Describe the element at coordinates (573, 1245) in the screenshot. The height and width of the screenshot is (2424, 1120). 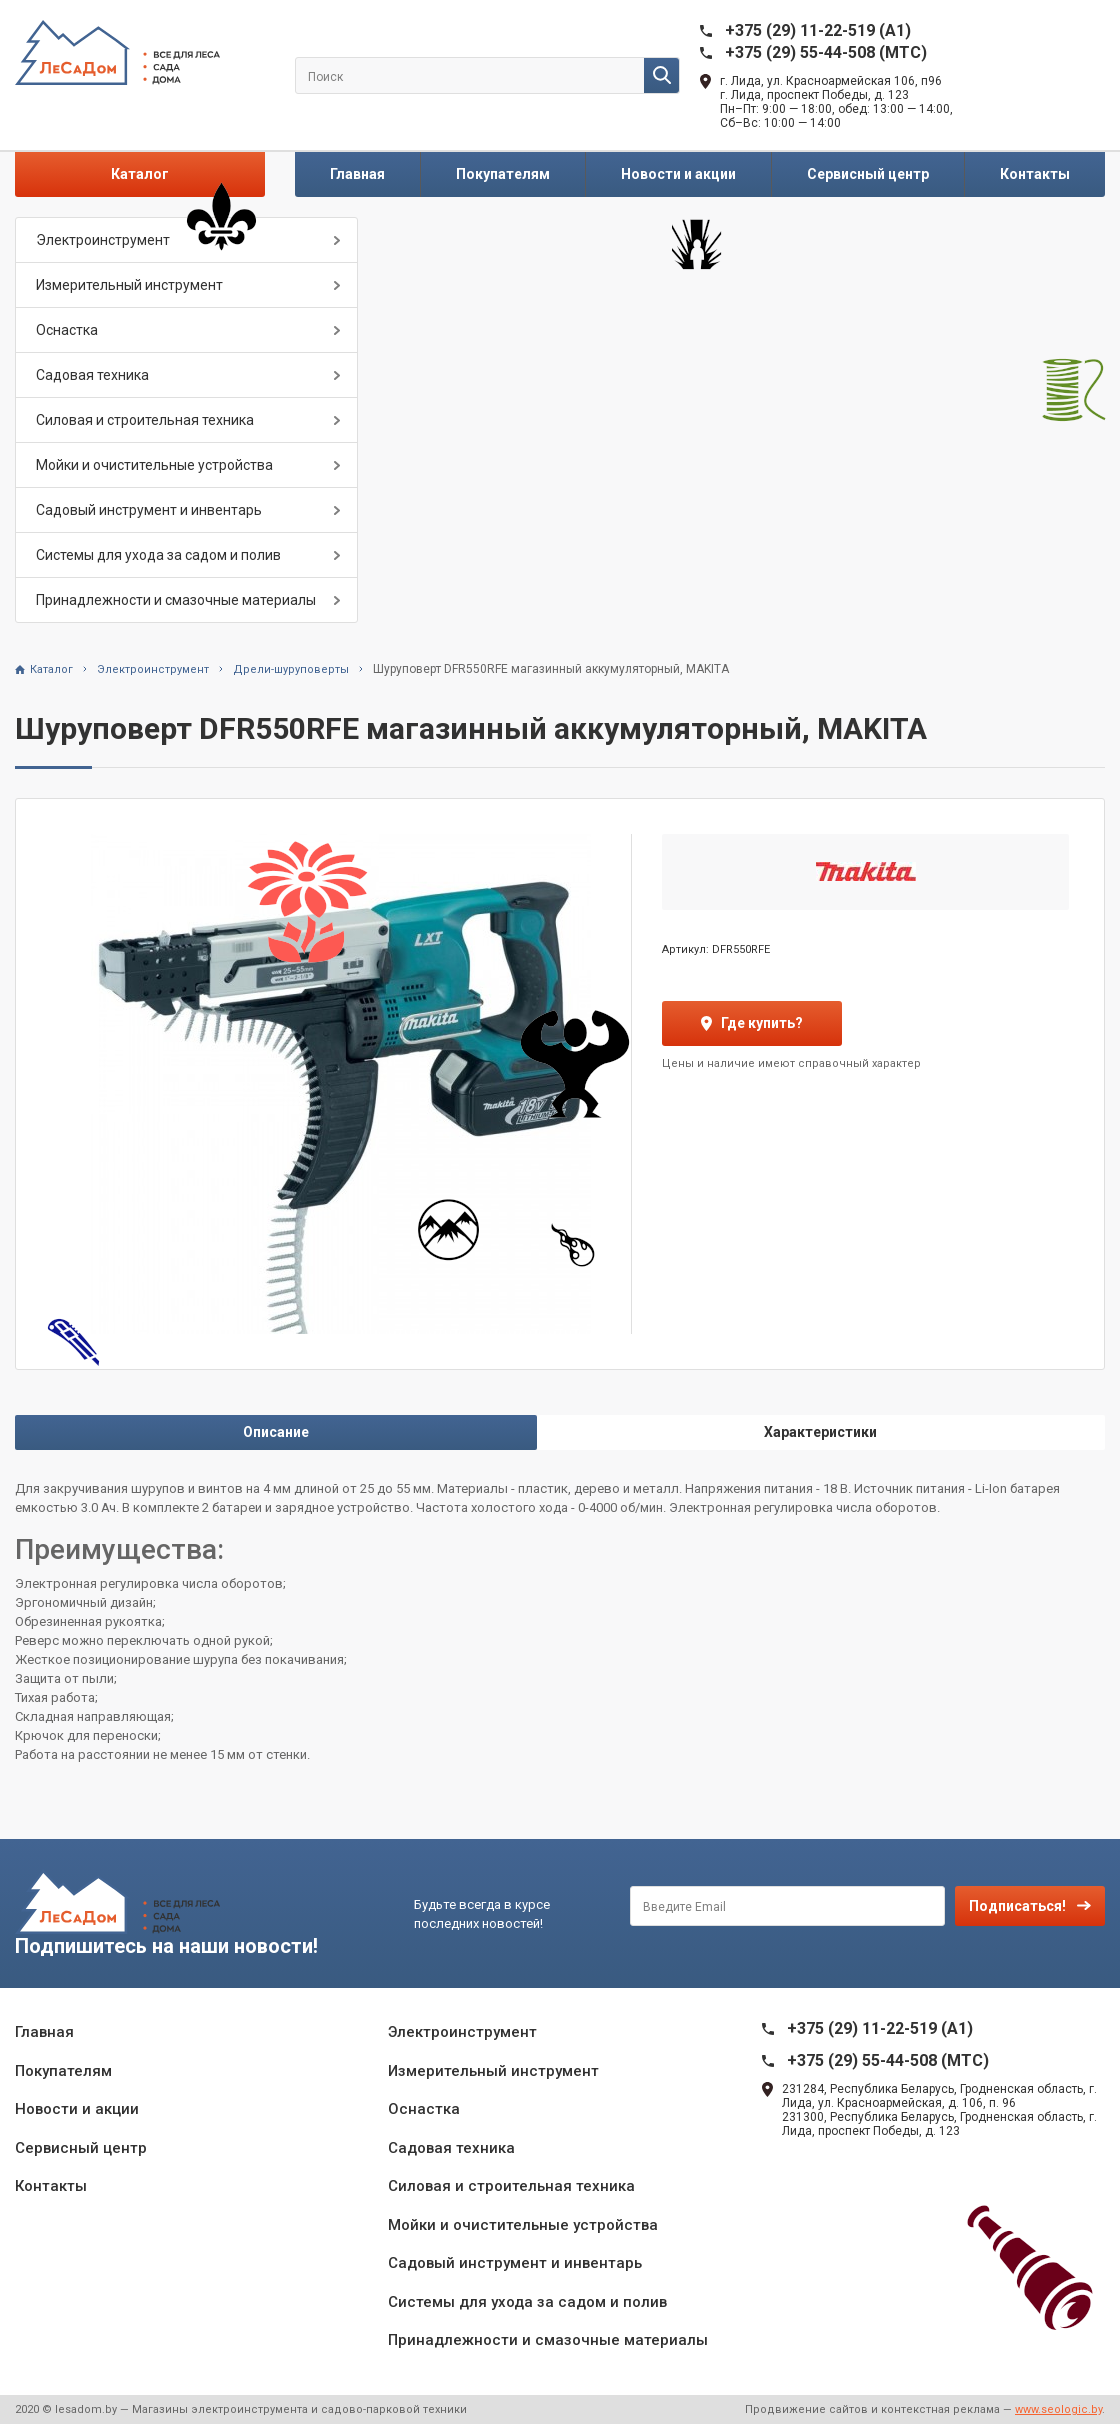
I see `cast a plasma or energy attack` at that location.